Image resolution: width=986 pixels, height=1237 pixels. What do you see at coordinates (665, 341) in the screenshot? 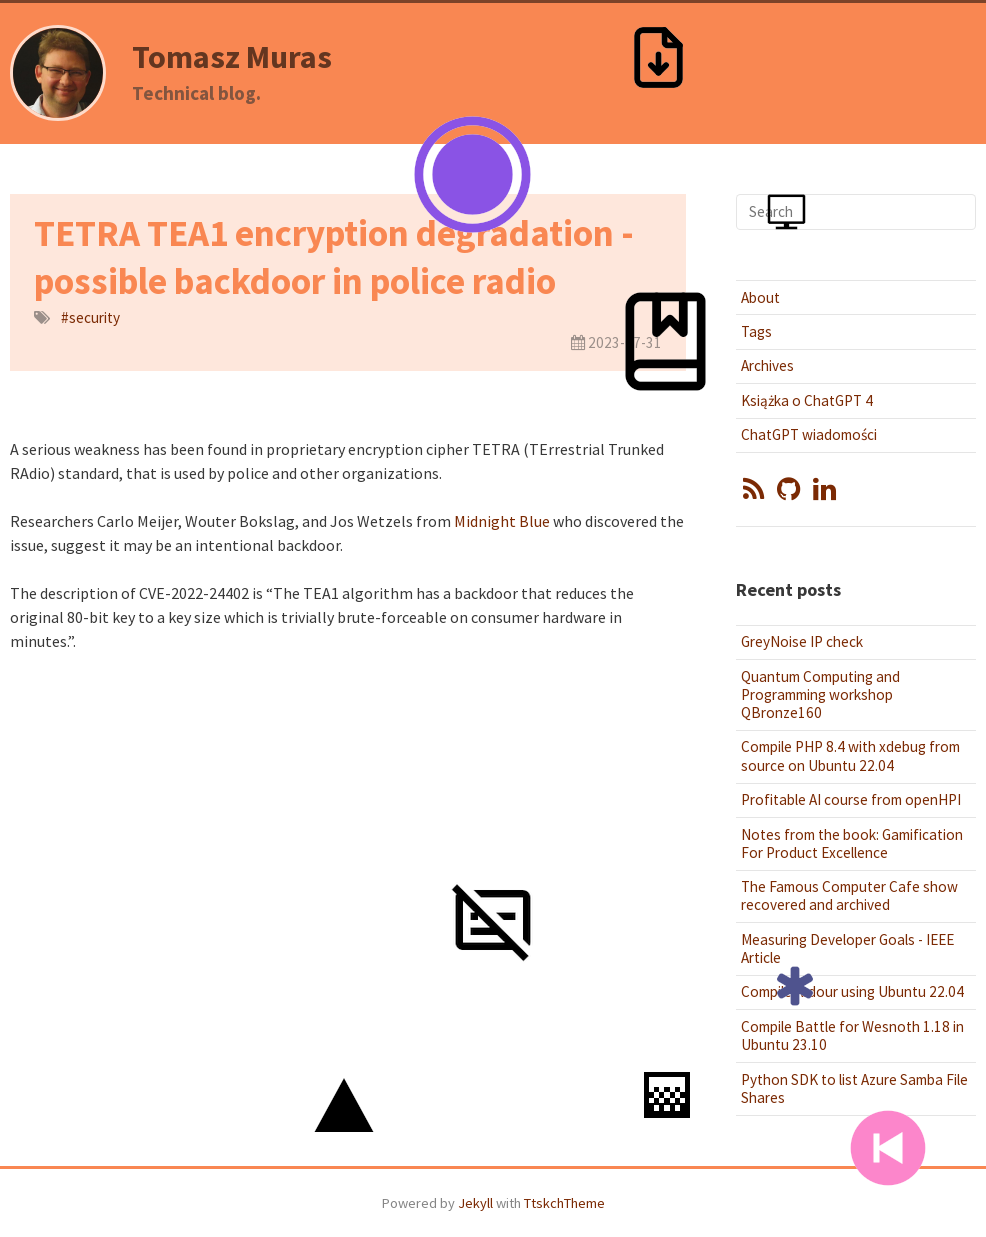
I see `view your bookmarked items` at bounding box center [665, 341].